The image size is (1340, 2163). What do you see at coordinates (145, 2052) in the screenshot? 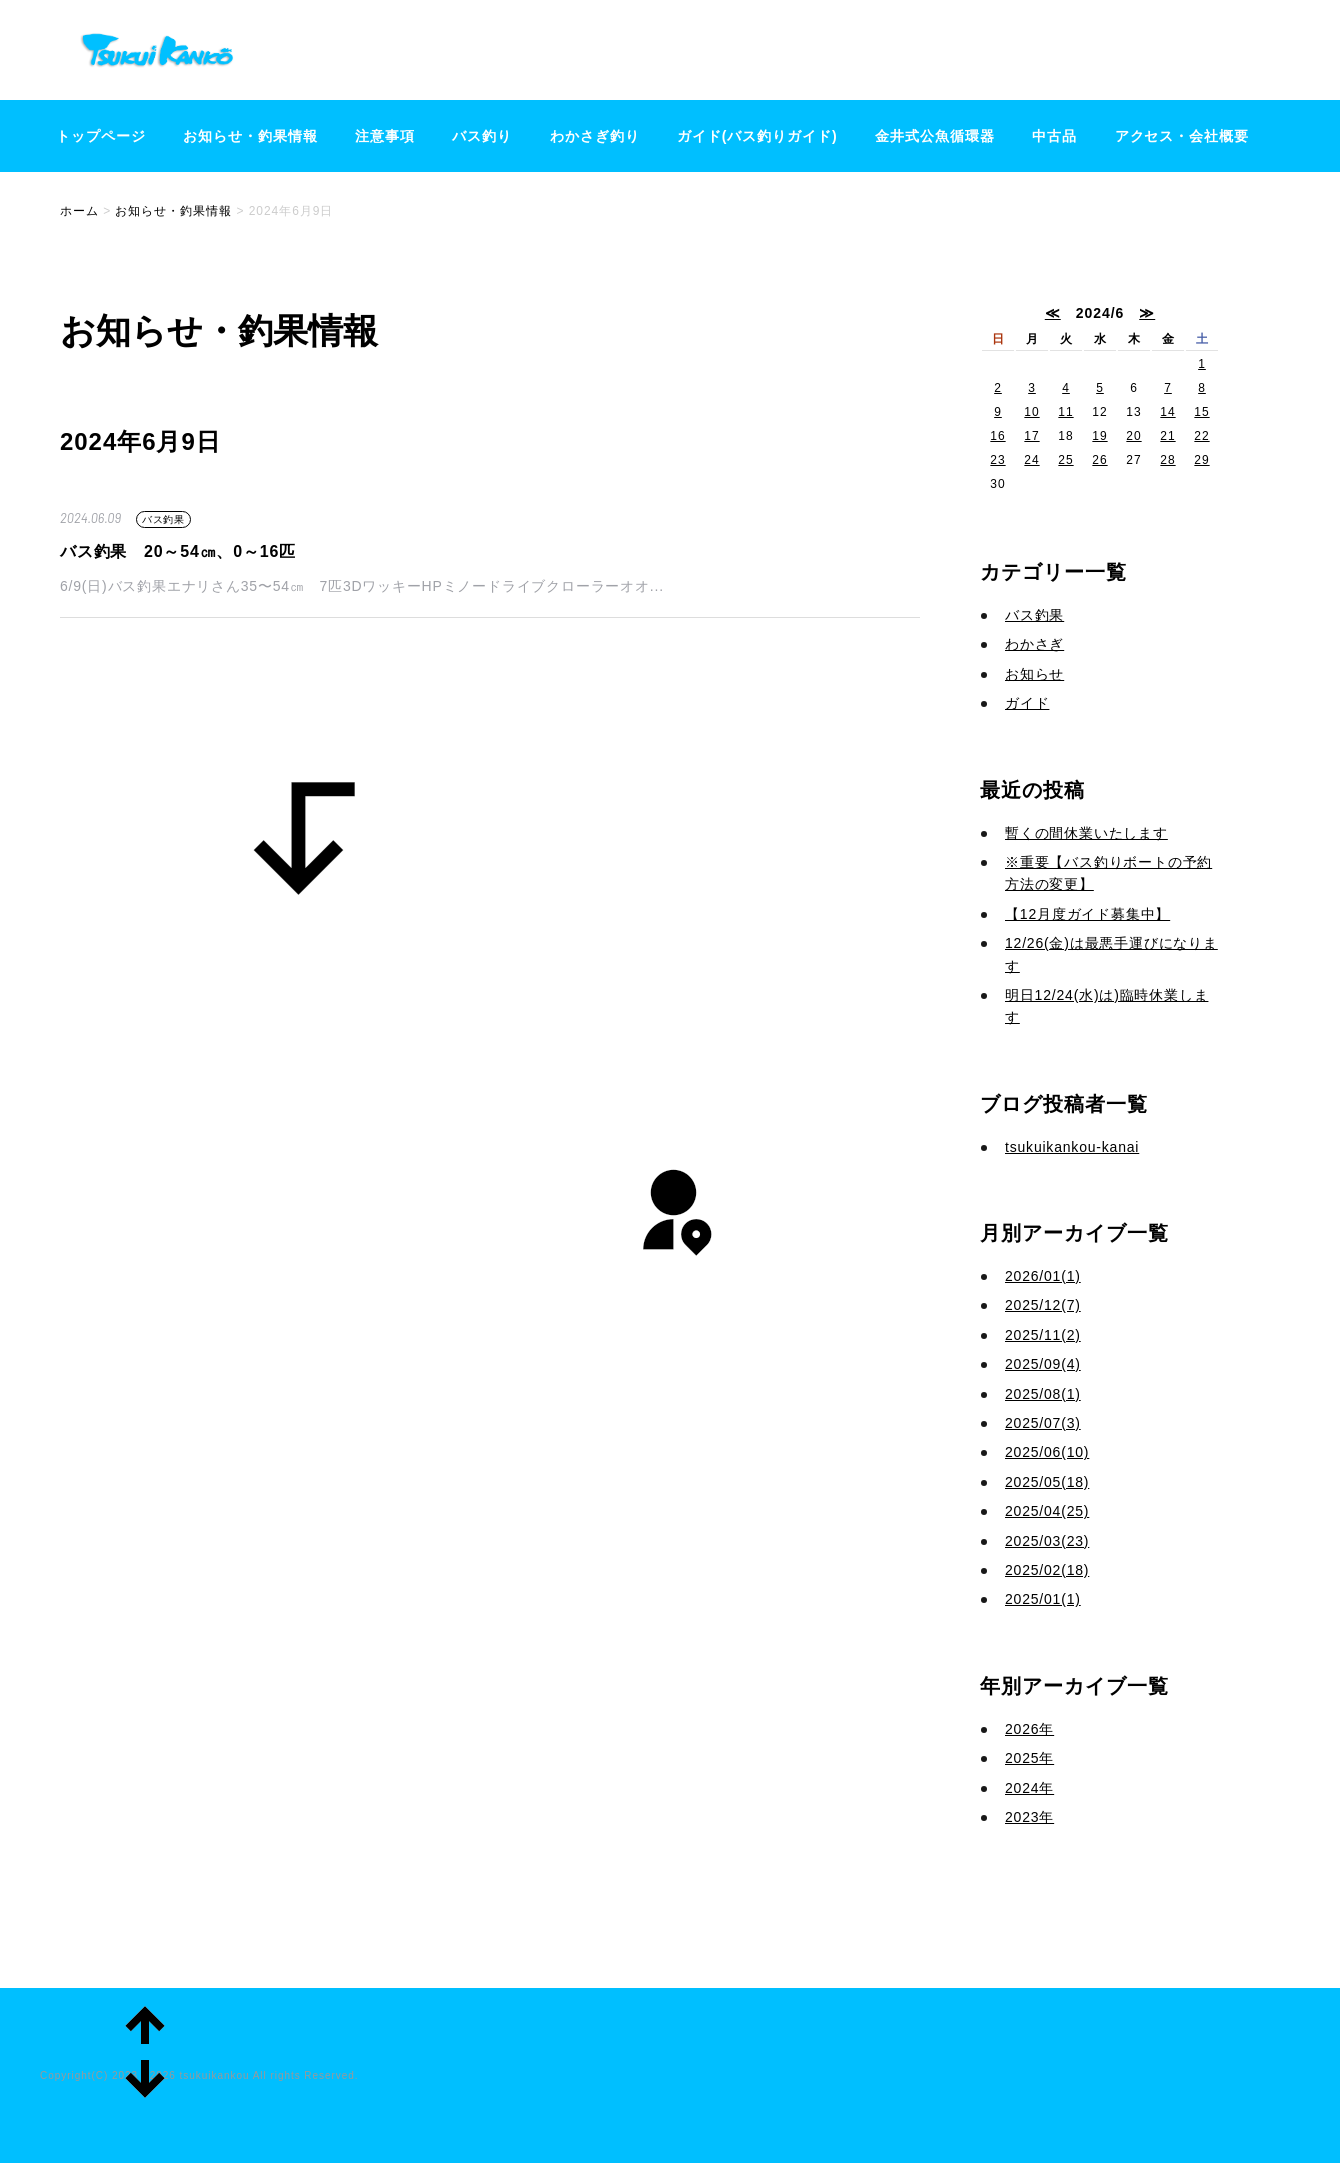
I see `expand content vertically` at bounding box center [145, 2052].